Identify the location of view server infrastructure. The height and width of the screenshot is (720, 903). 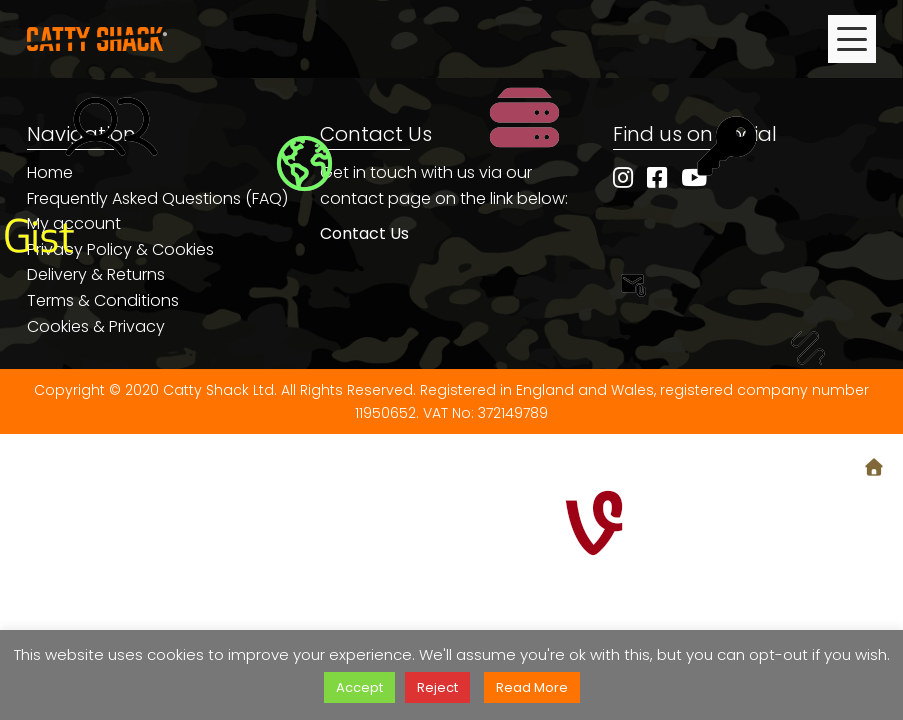
(524, 117).